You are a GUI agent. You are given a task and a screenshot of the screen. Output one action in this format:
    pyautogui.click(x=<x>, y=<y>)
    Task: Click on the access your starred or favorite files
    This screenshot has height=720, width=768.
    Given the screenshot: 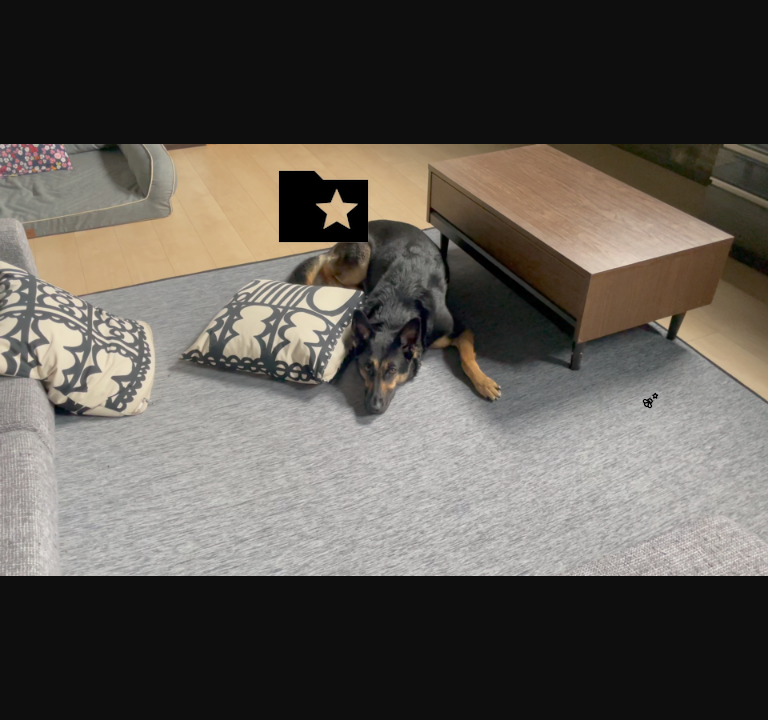 What is the action you would take?
    pyautogui.click(x=323, y=206)
    